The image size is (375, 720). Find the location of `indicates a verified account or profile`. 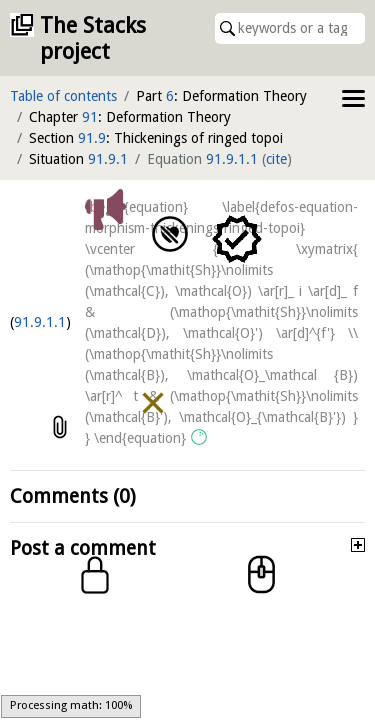

indicates a verified account or profile is located at coordinates (237, 239).